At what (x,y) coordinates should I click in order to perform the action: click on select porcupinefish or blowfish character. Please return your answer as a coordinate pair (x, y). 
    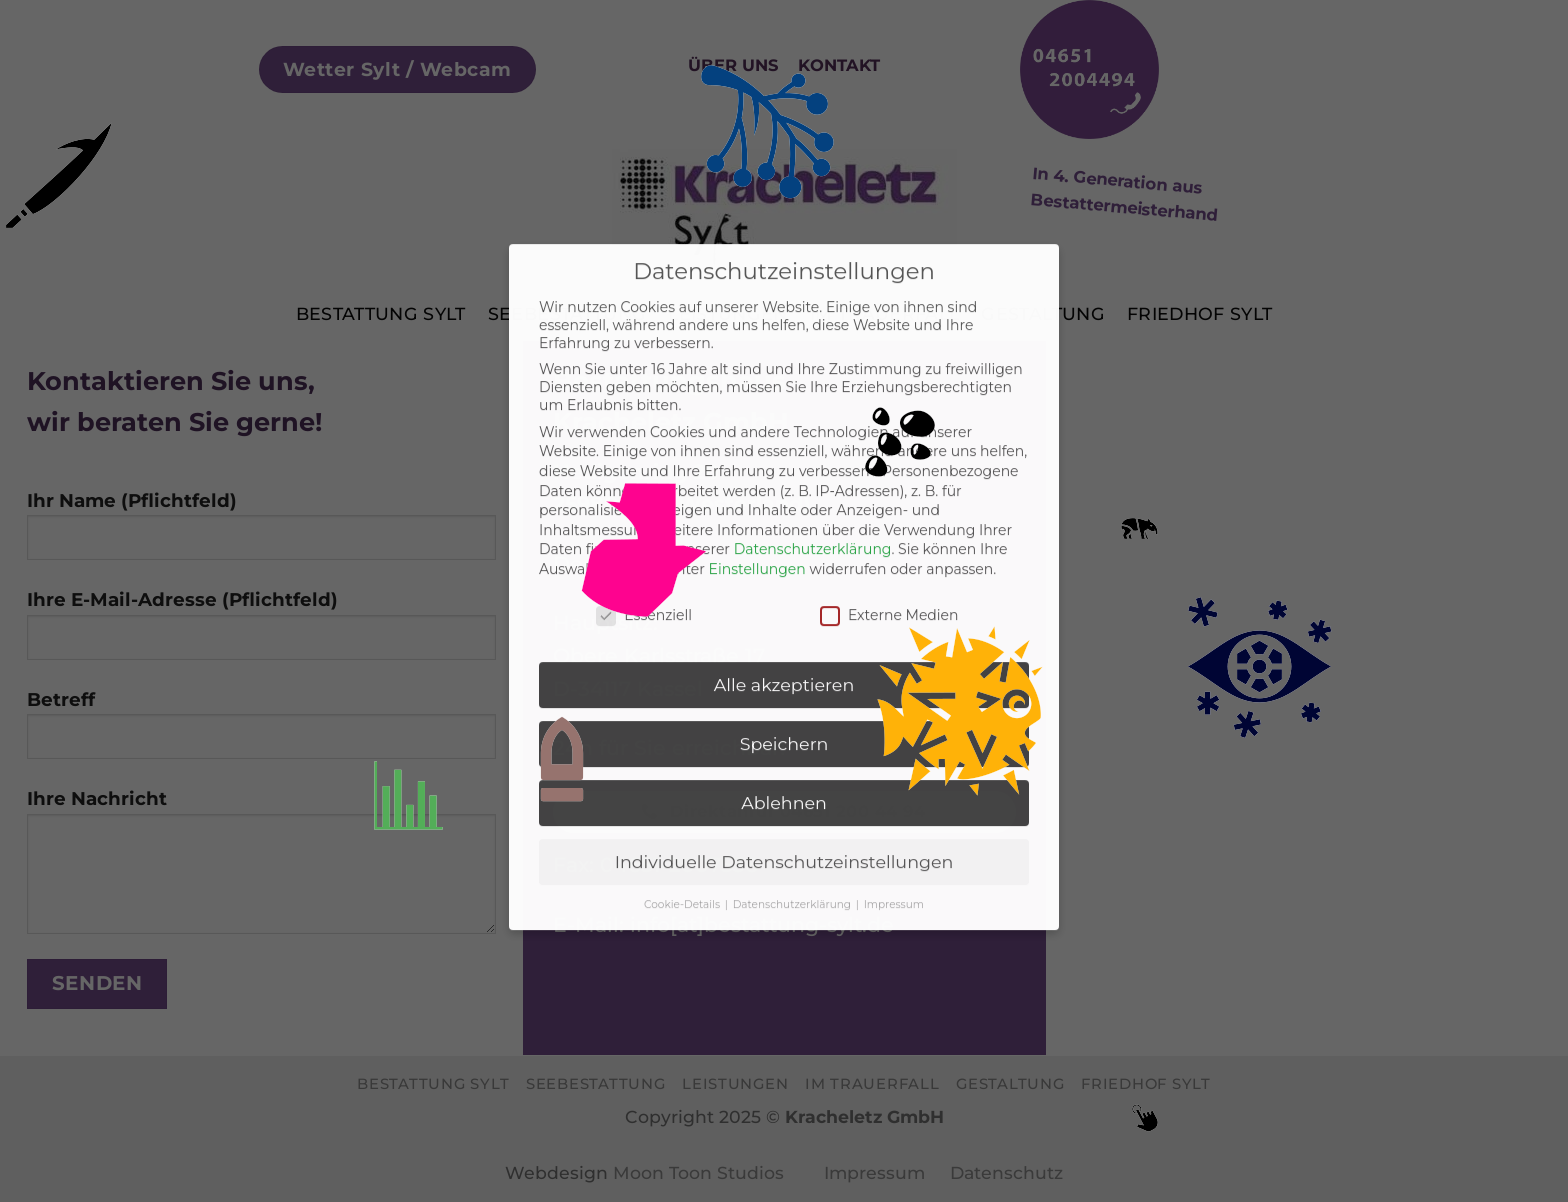
    Looking at the image, I should click on (960, 711).